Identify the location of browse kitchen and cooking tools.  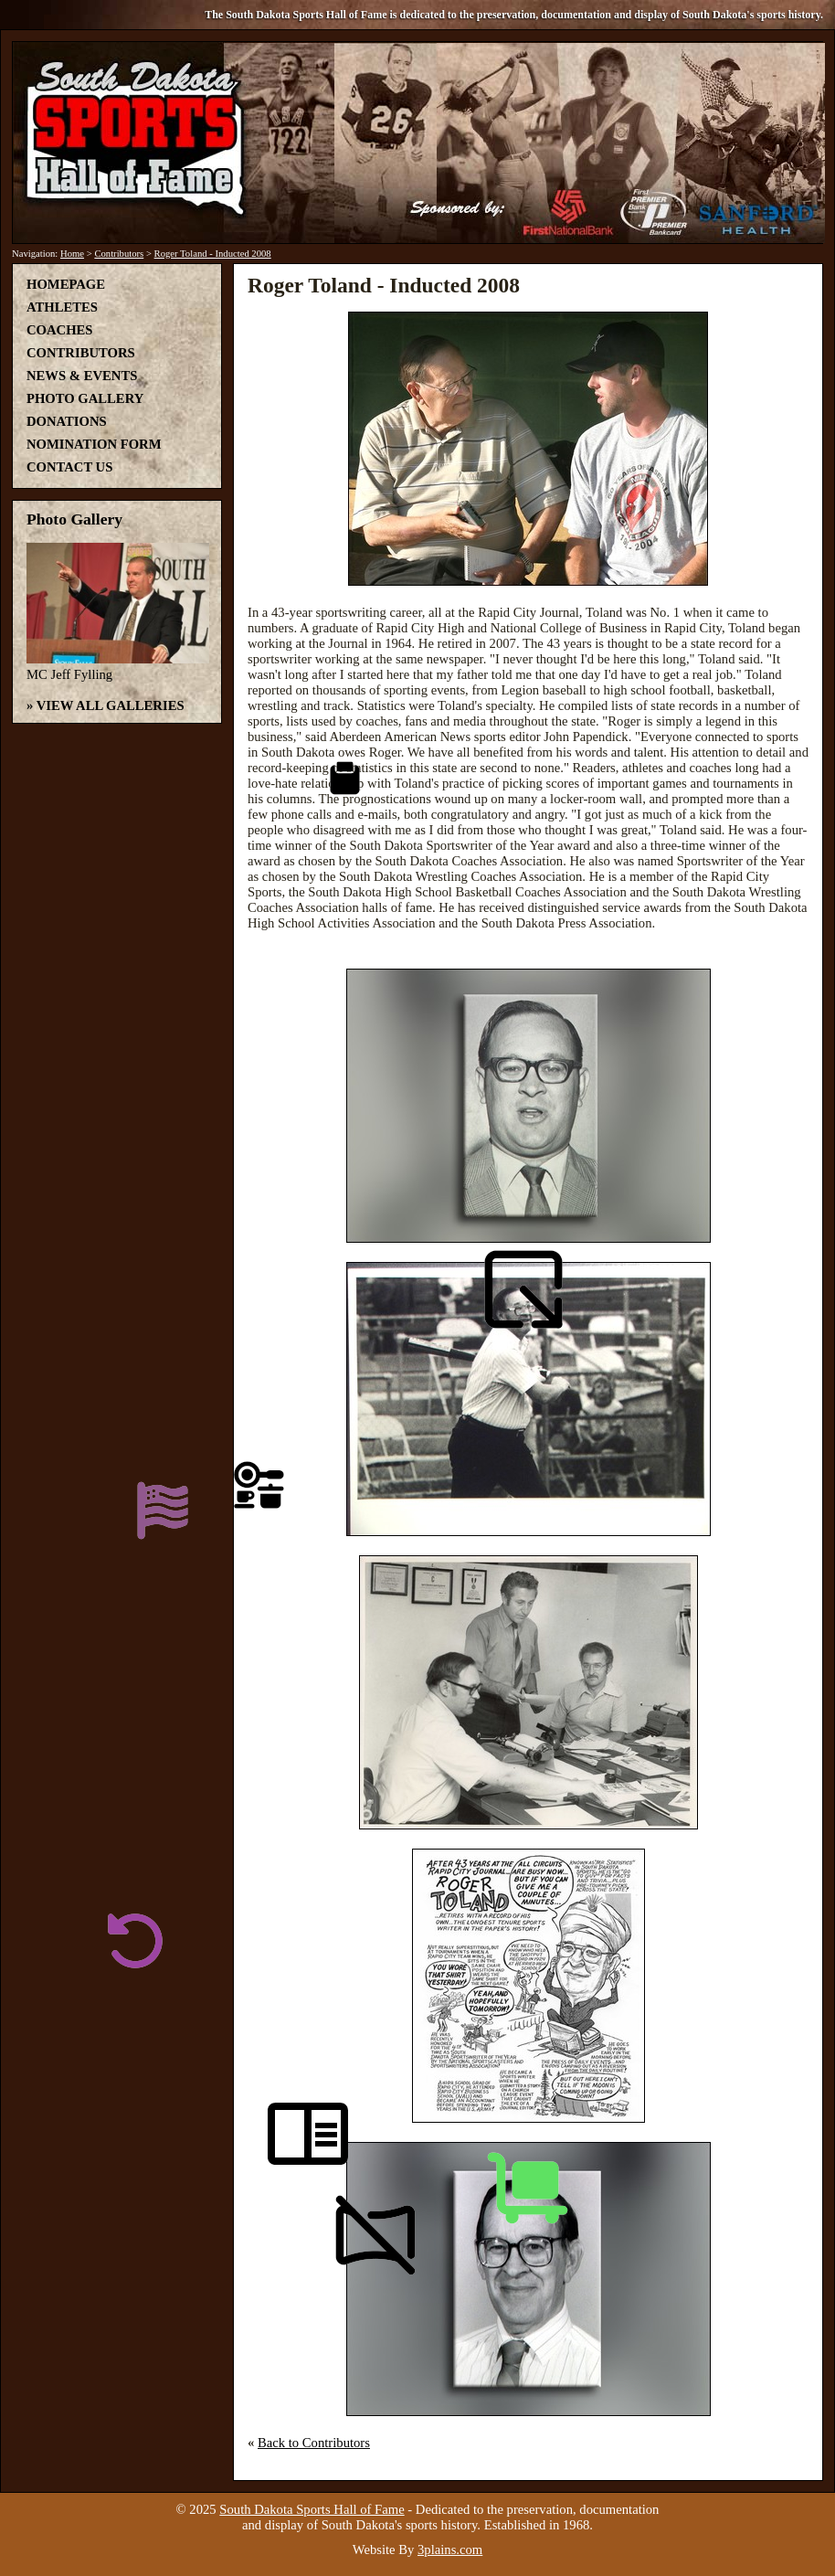
(260, 1485).